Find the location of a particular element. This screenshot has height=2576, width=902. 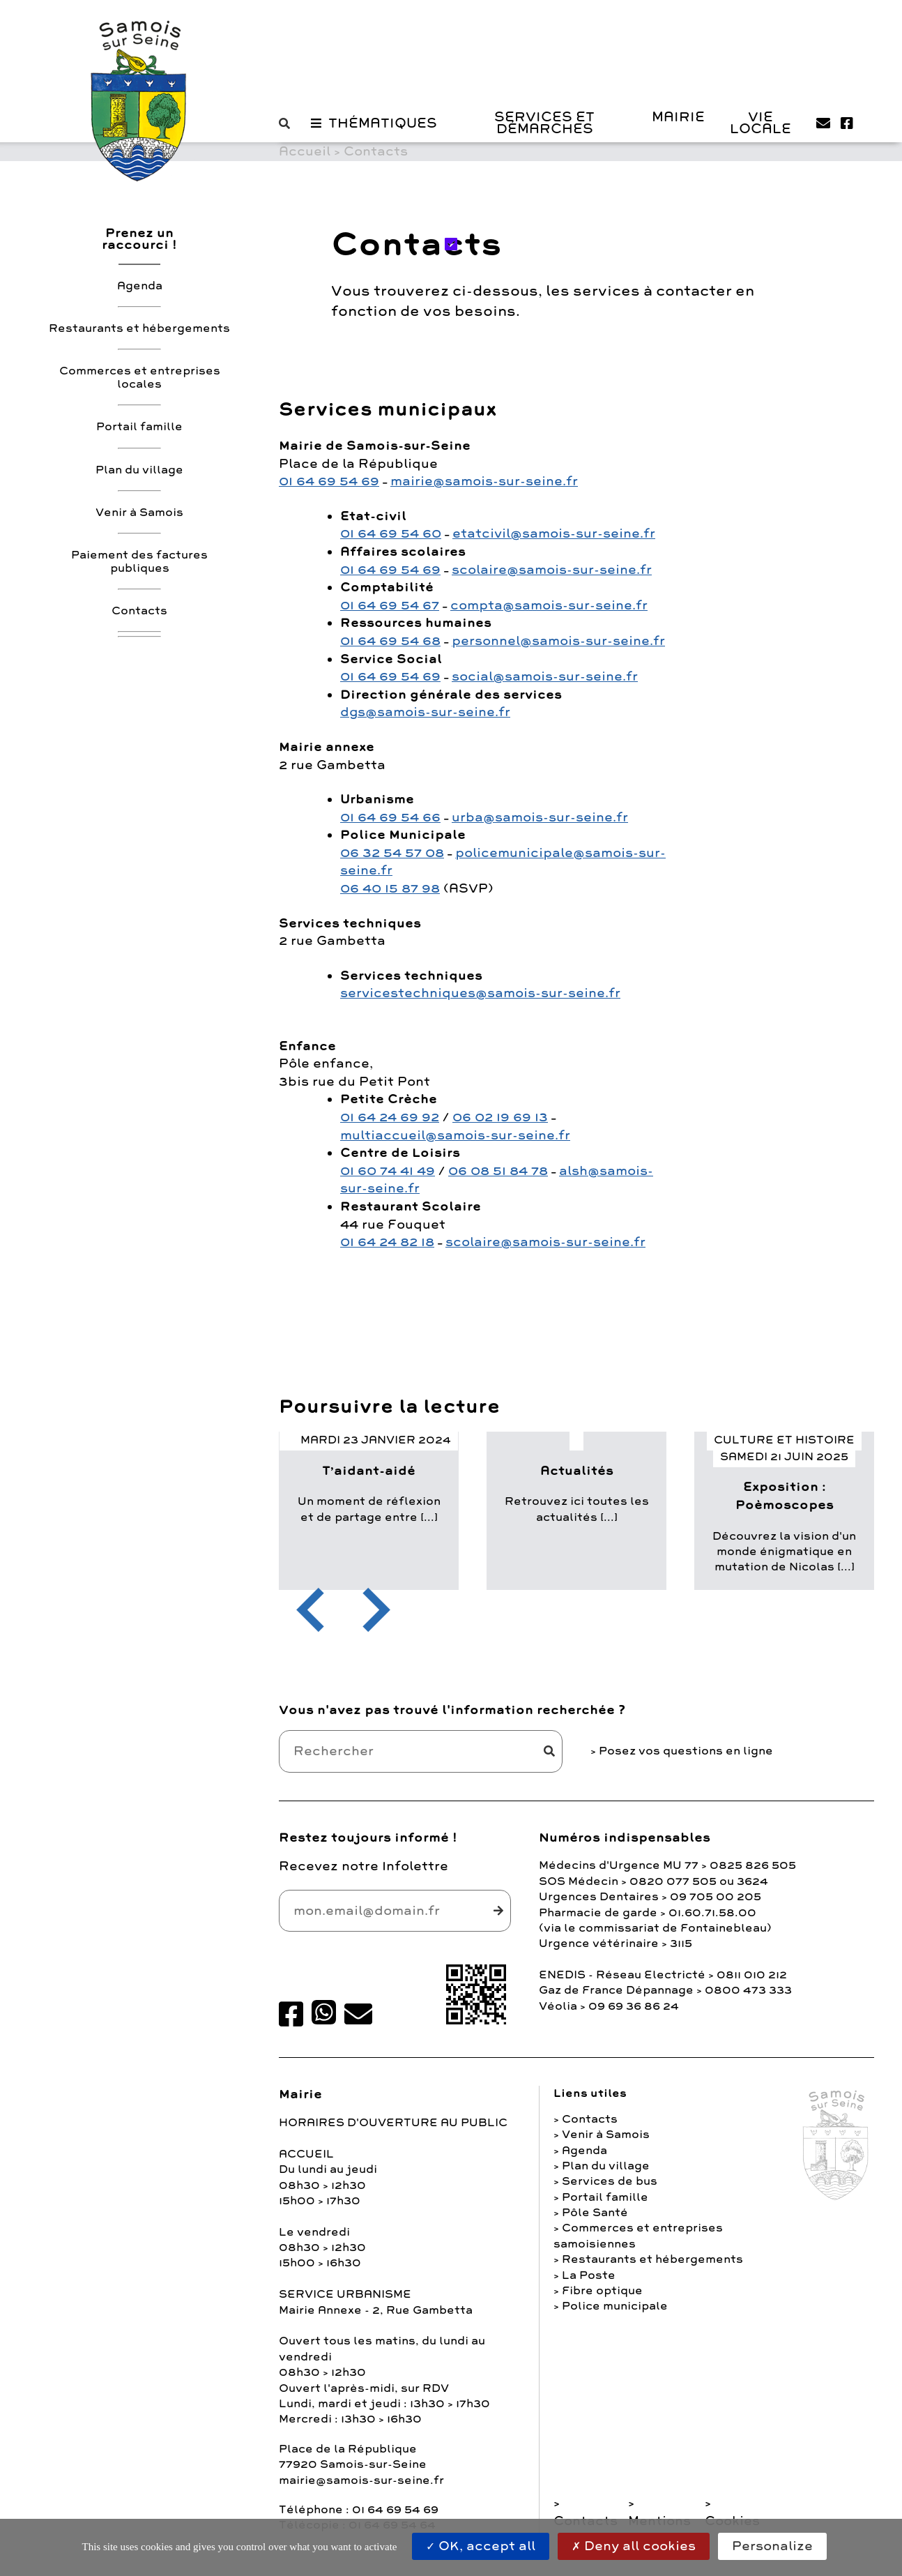

indicates a selected or completed item is located at coordinates (451, 244).